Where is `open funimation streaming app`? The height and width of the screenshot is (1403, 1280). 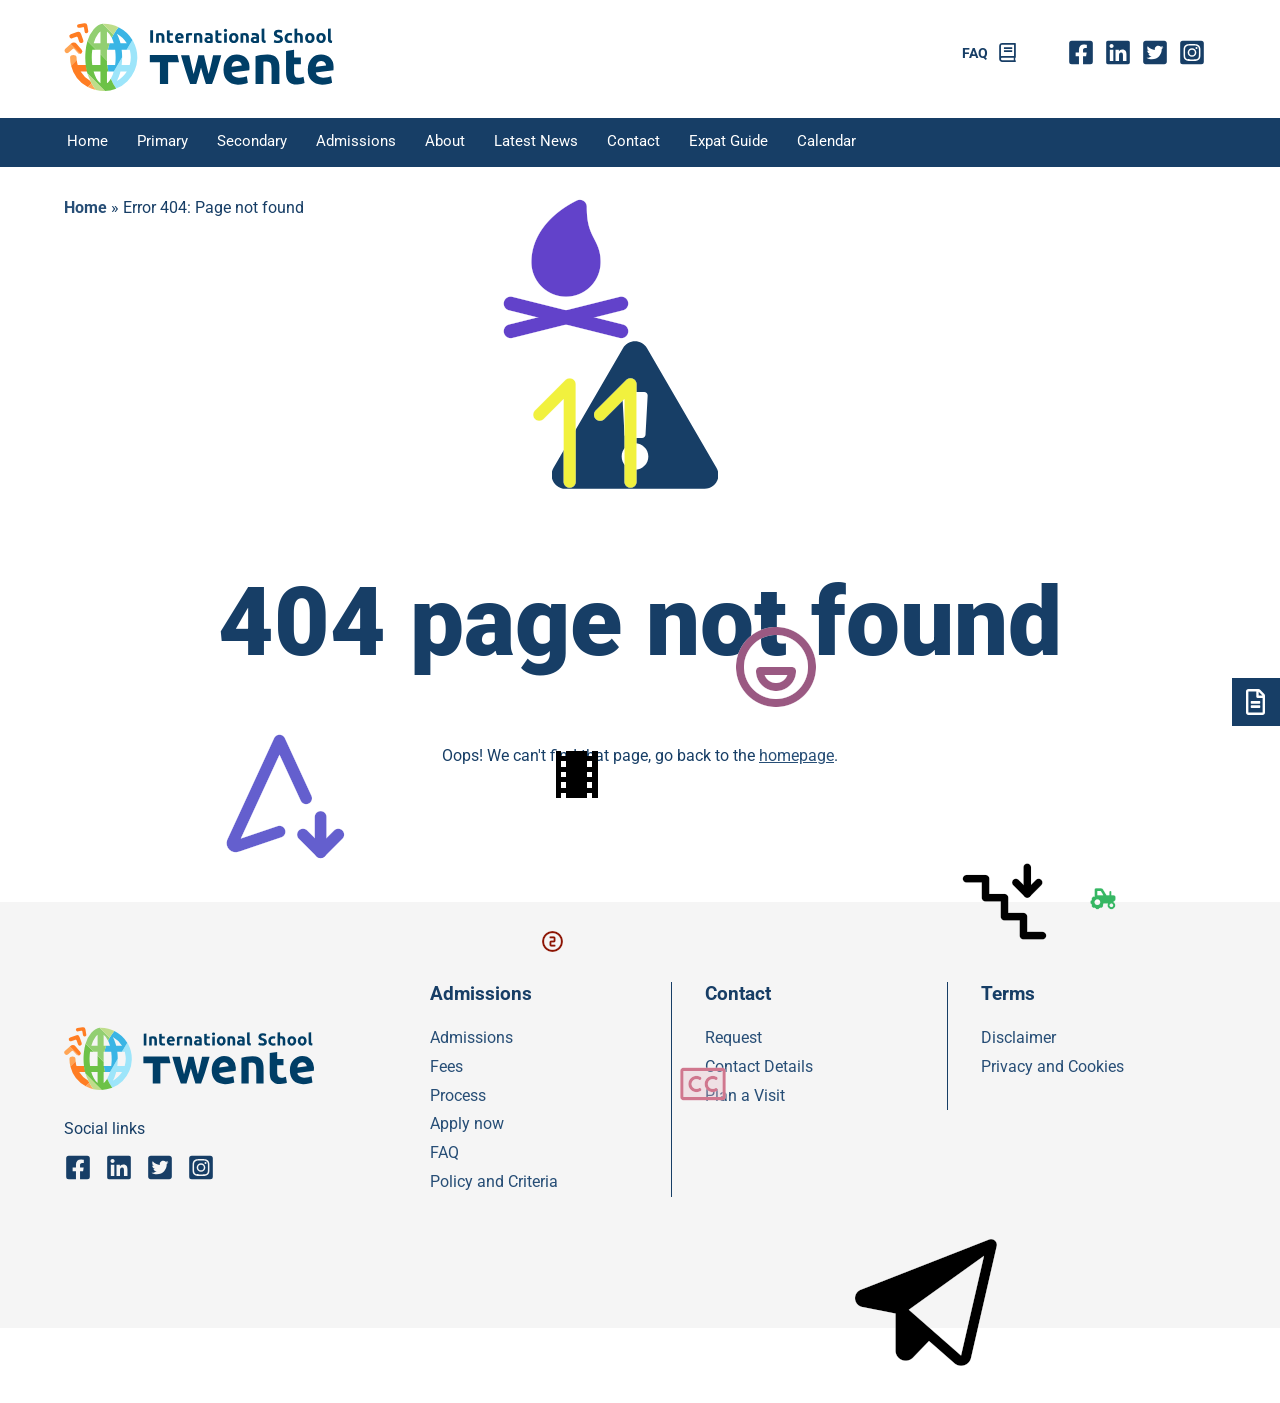 open funimation streaming app is located at coordinates (776, 667).